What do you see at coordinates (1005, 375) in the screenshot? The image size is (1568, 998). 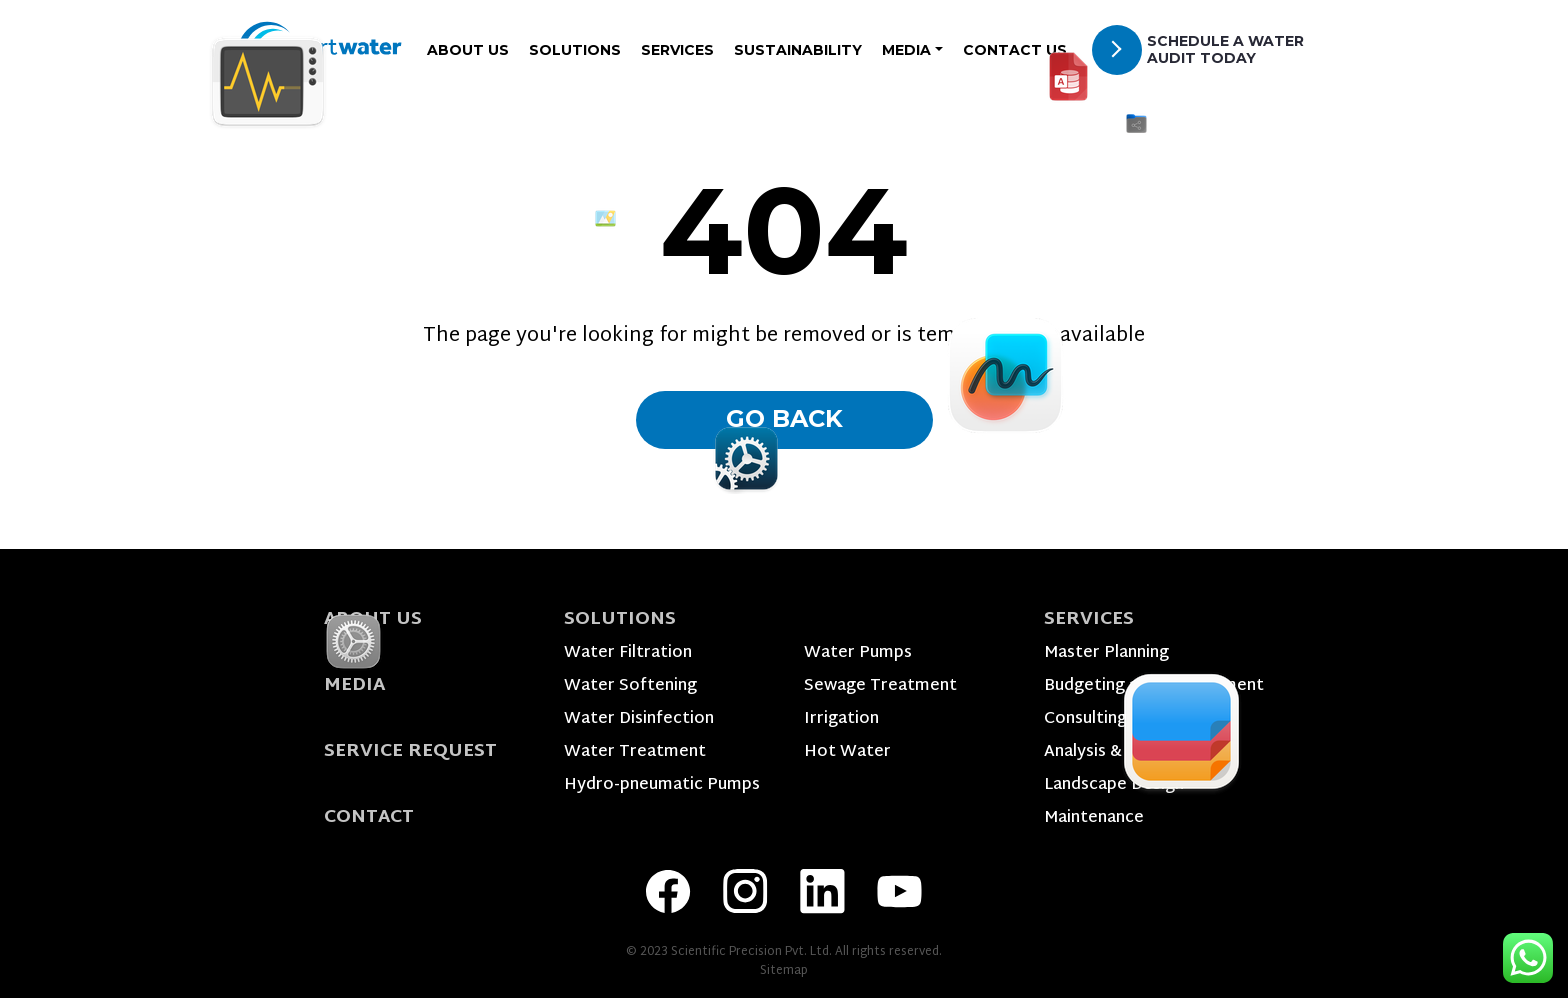 I see `open freeform app for brainstorming and sketching` at bounding box center [1005, 375].